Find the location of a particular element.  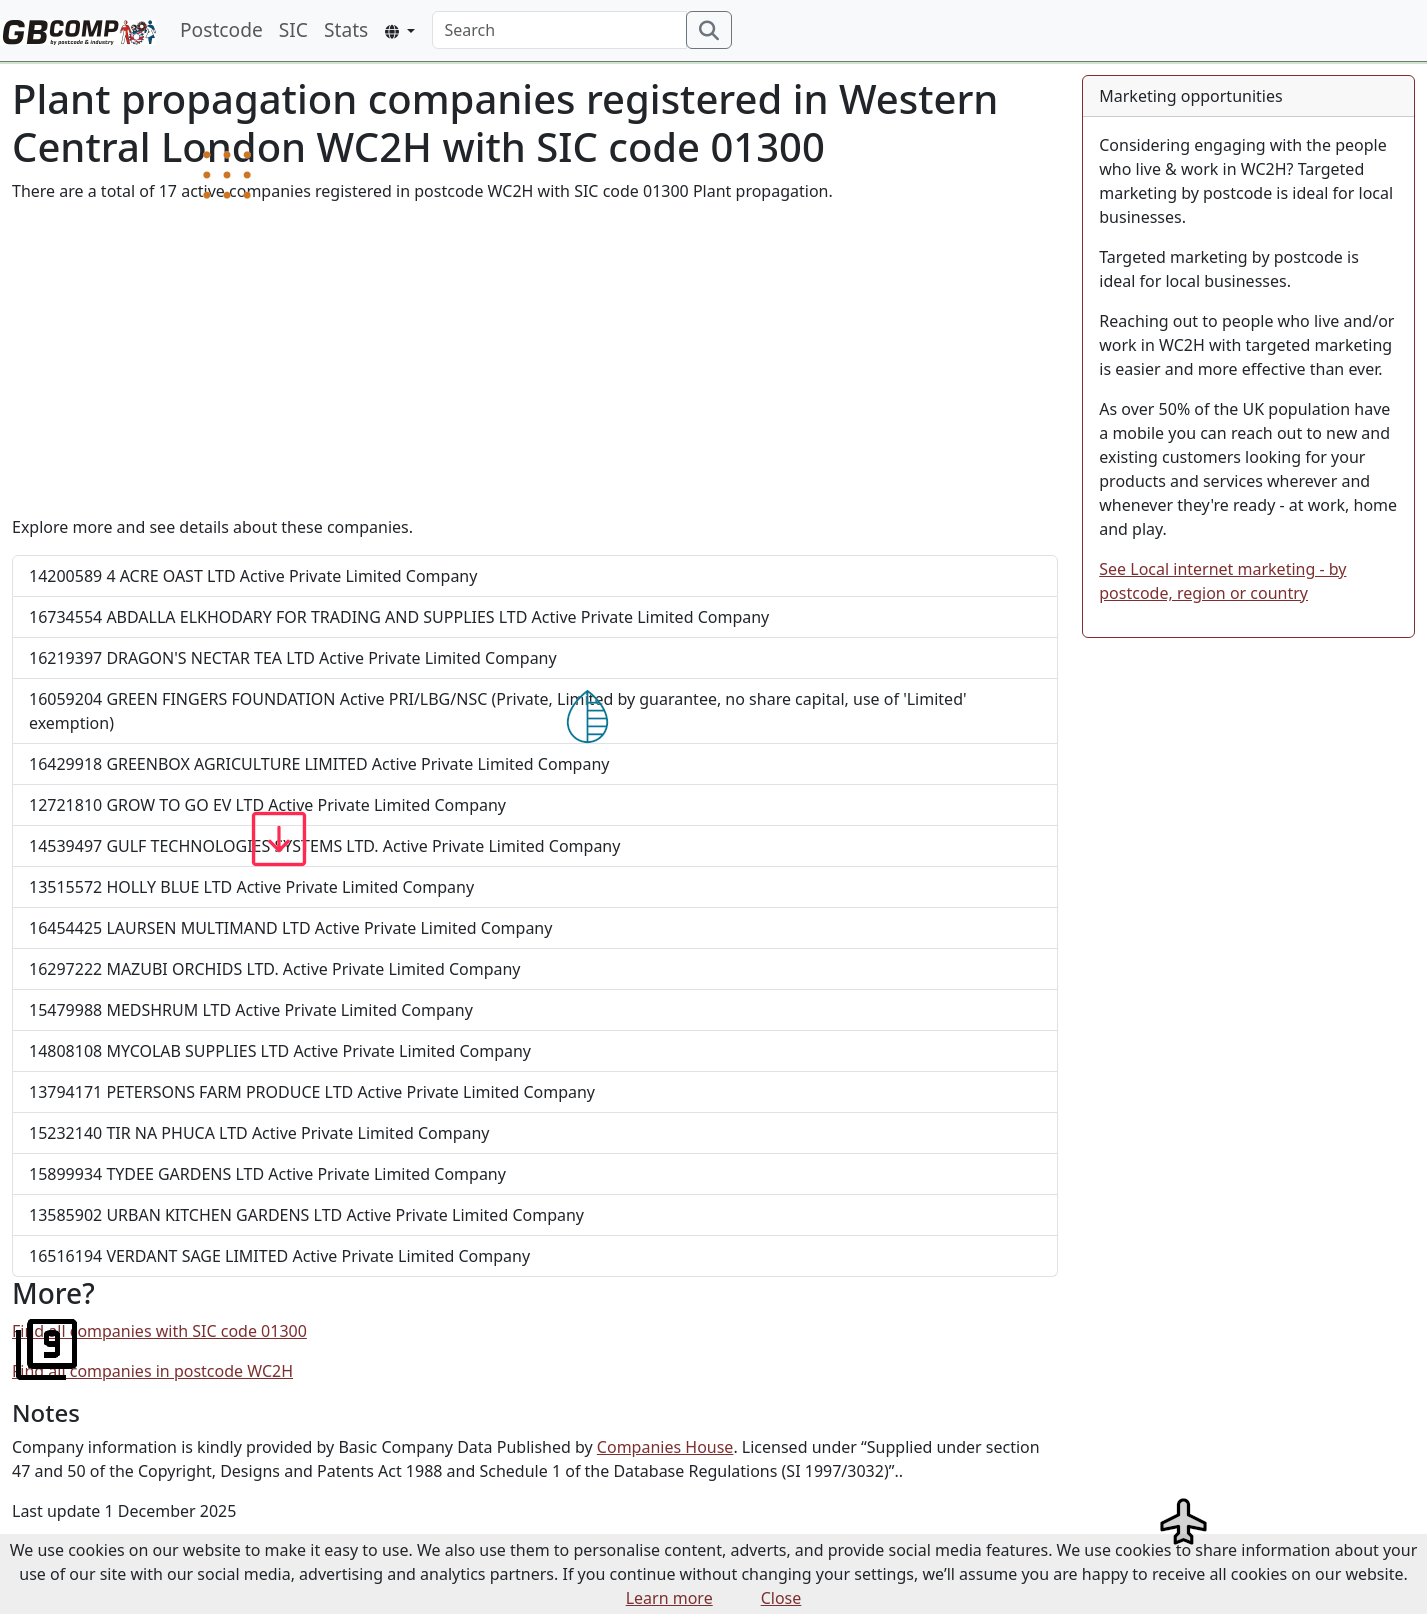

open app drawer or launcher is located at coordinates (227, 175).